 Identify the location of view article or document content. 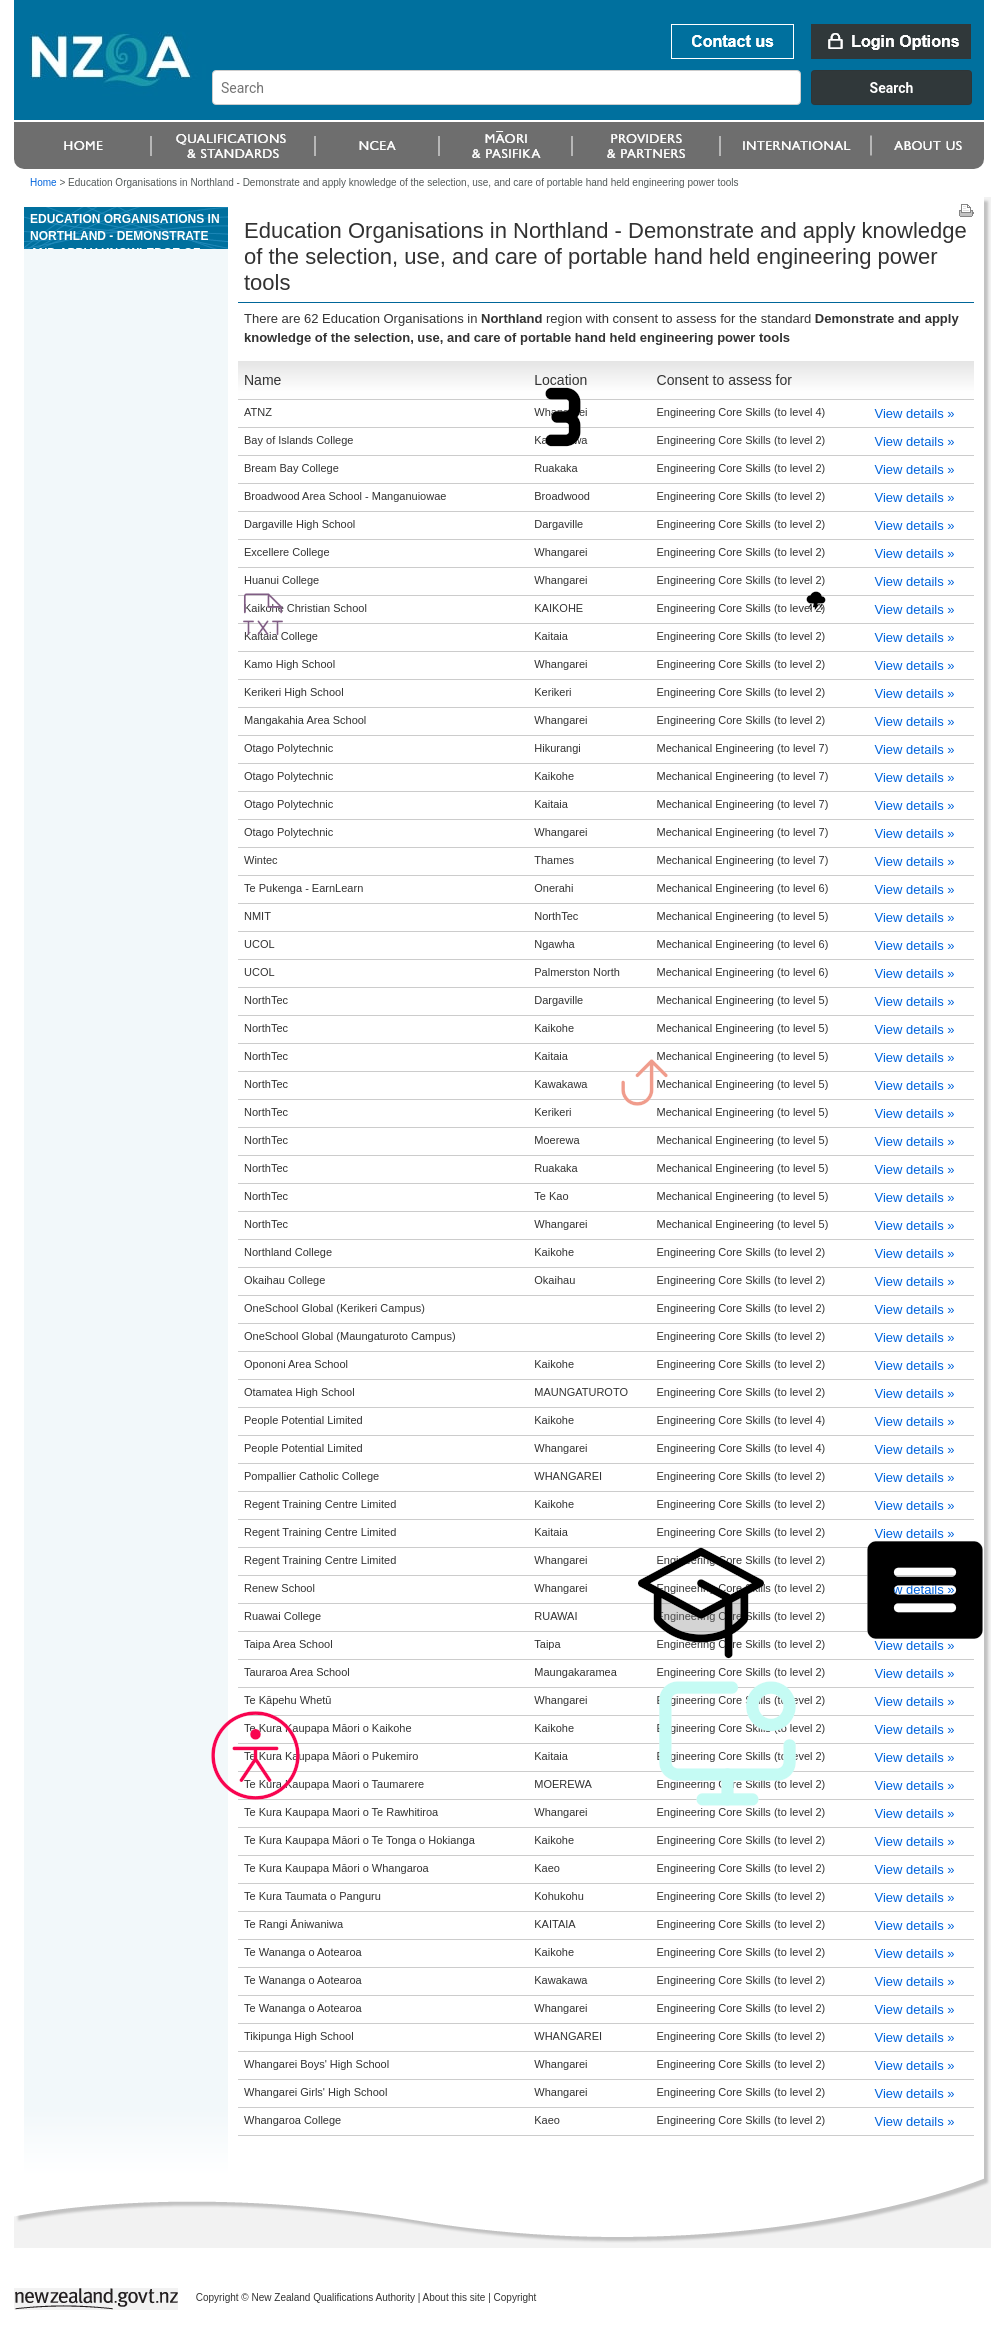
(925, 1590).